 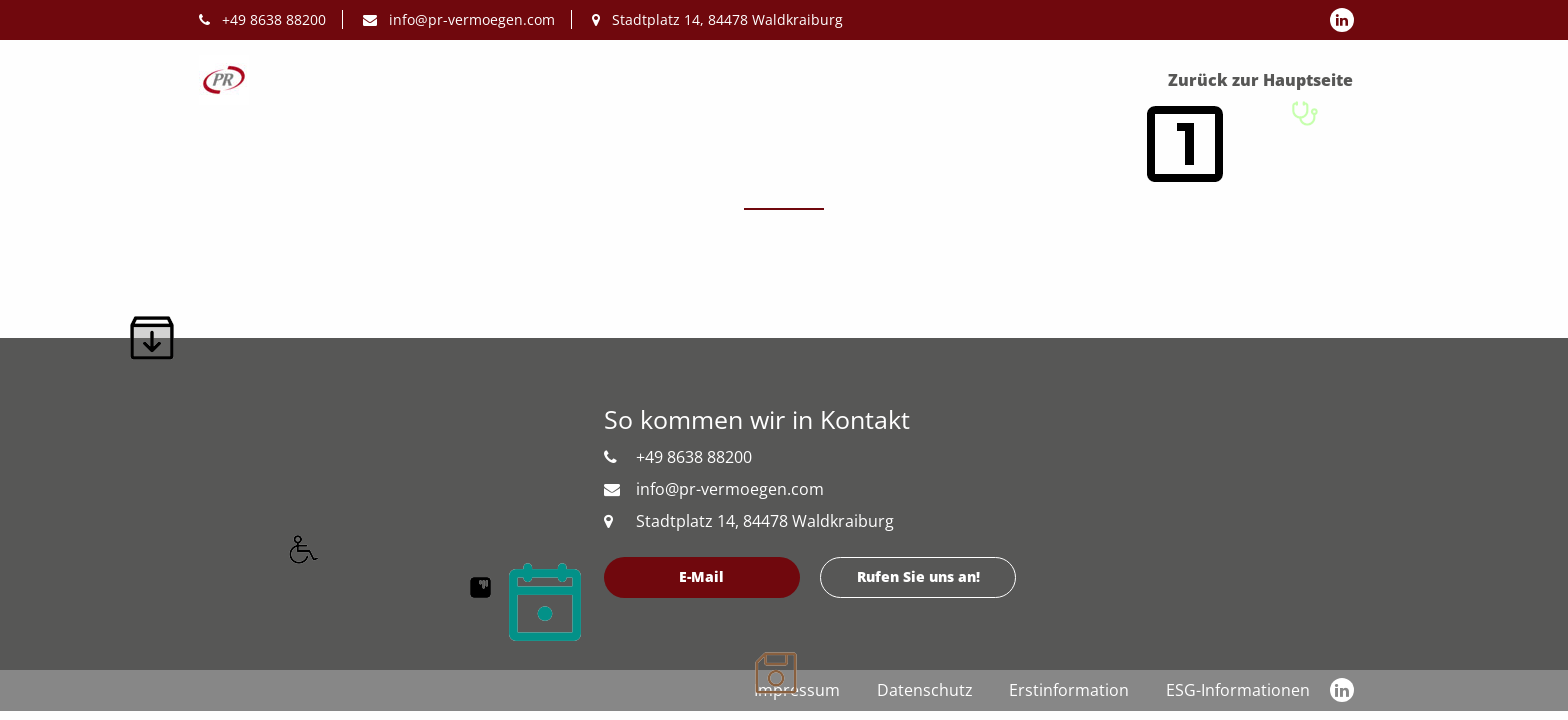 I want to click on select option one or first choice, so click(x=1185, y=144).